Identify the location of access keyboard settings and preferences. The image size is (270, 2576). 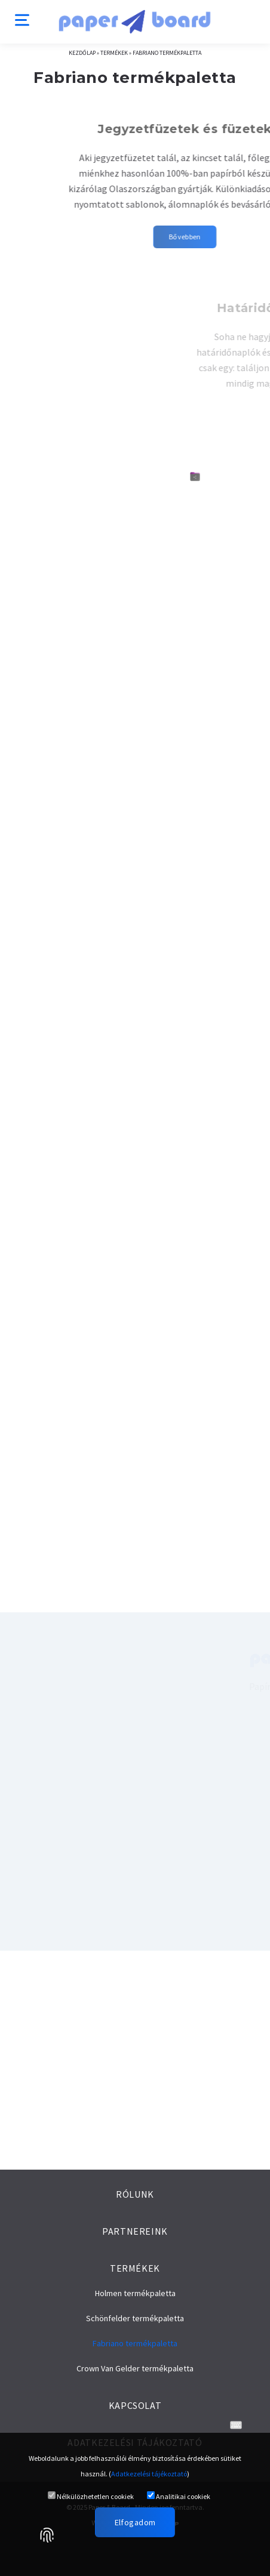
(236, 2425).